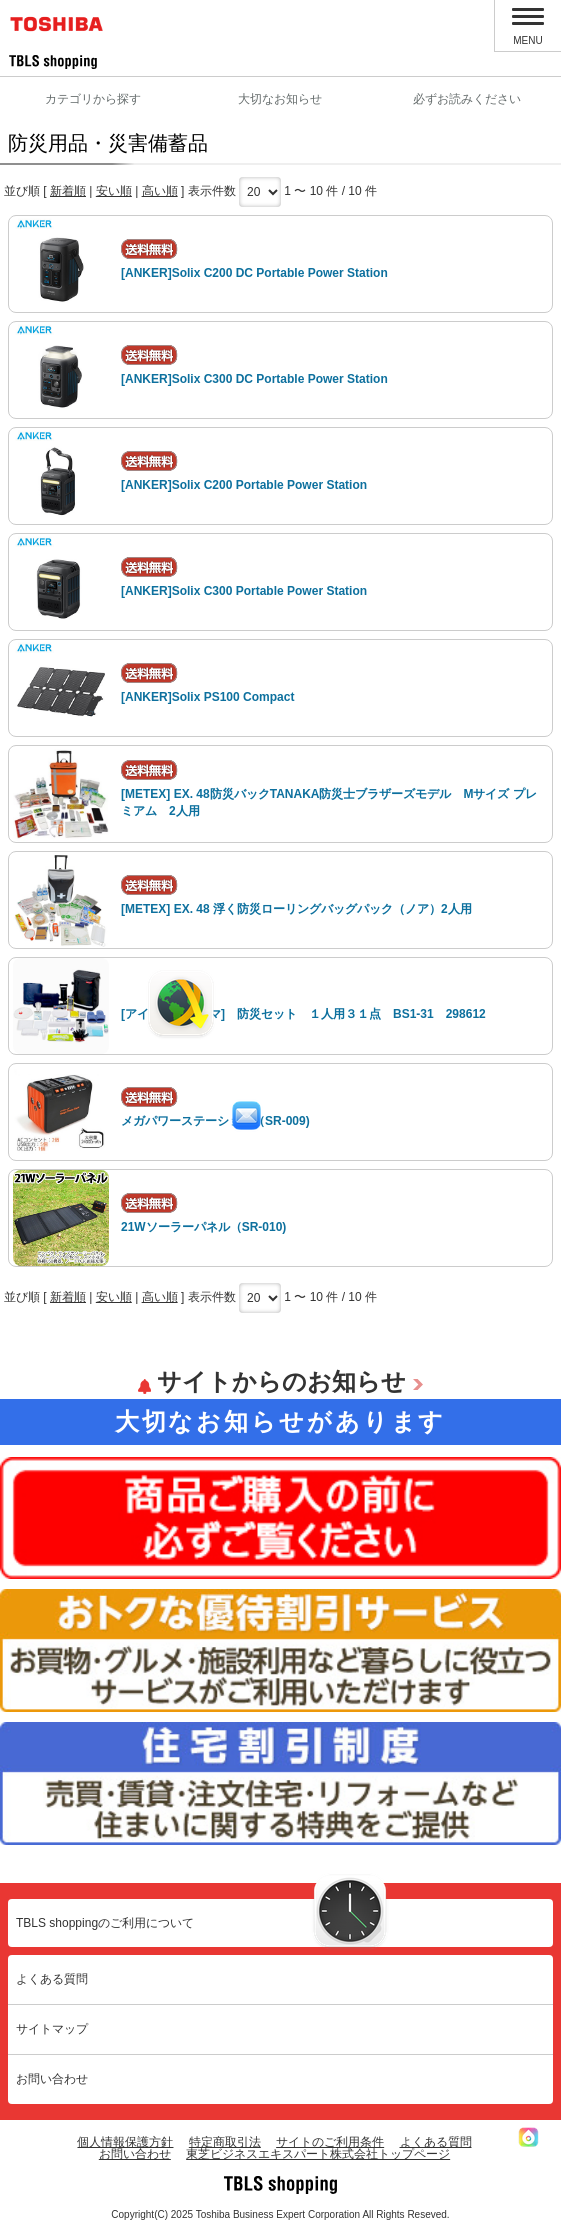 This screenshot has height=2236, width=561. Describe the element at coordinates (350, 1911) in the screenshot. I see `open go for it productivity app` at that location.